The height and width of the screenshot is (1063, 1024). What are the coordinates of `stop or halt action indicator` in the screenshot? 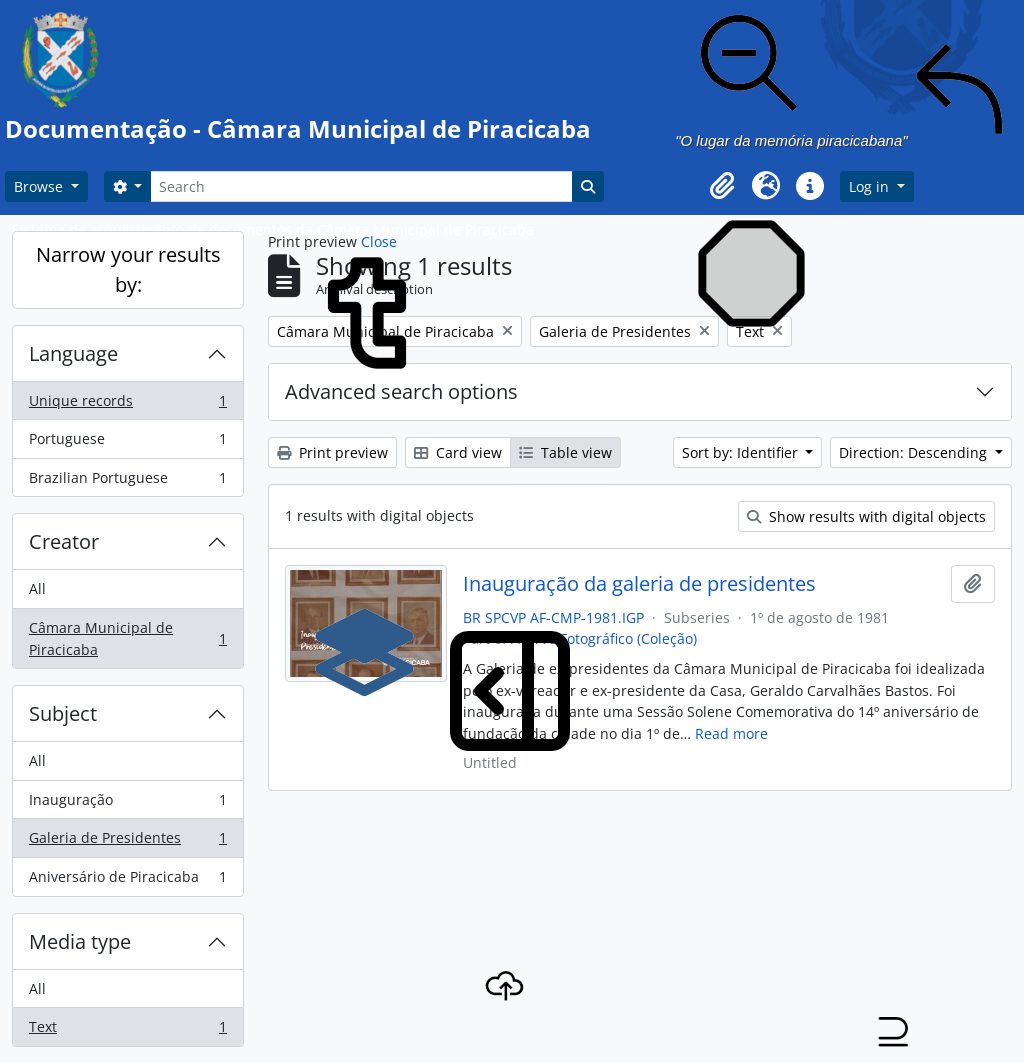 It's located at (751, 273).